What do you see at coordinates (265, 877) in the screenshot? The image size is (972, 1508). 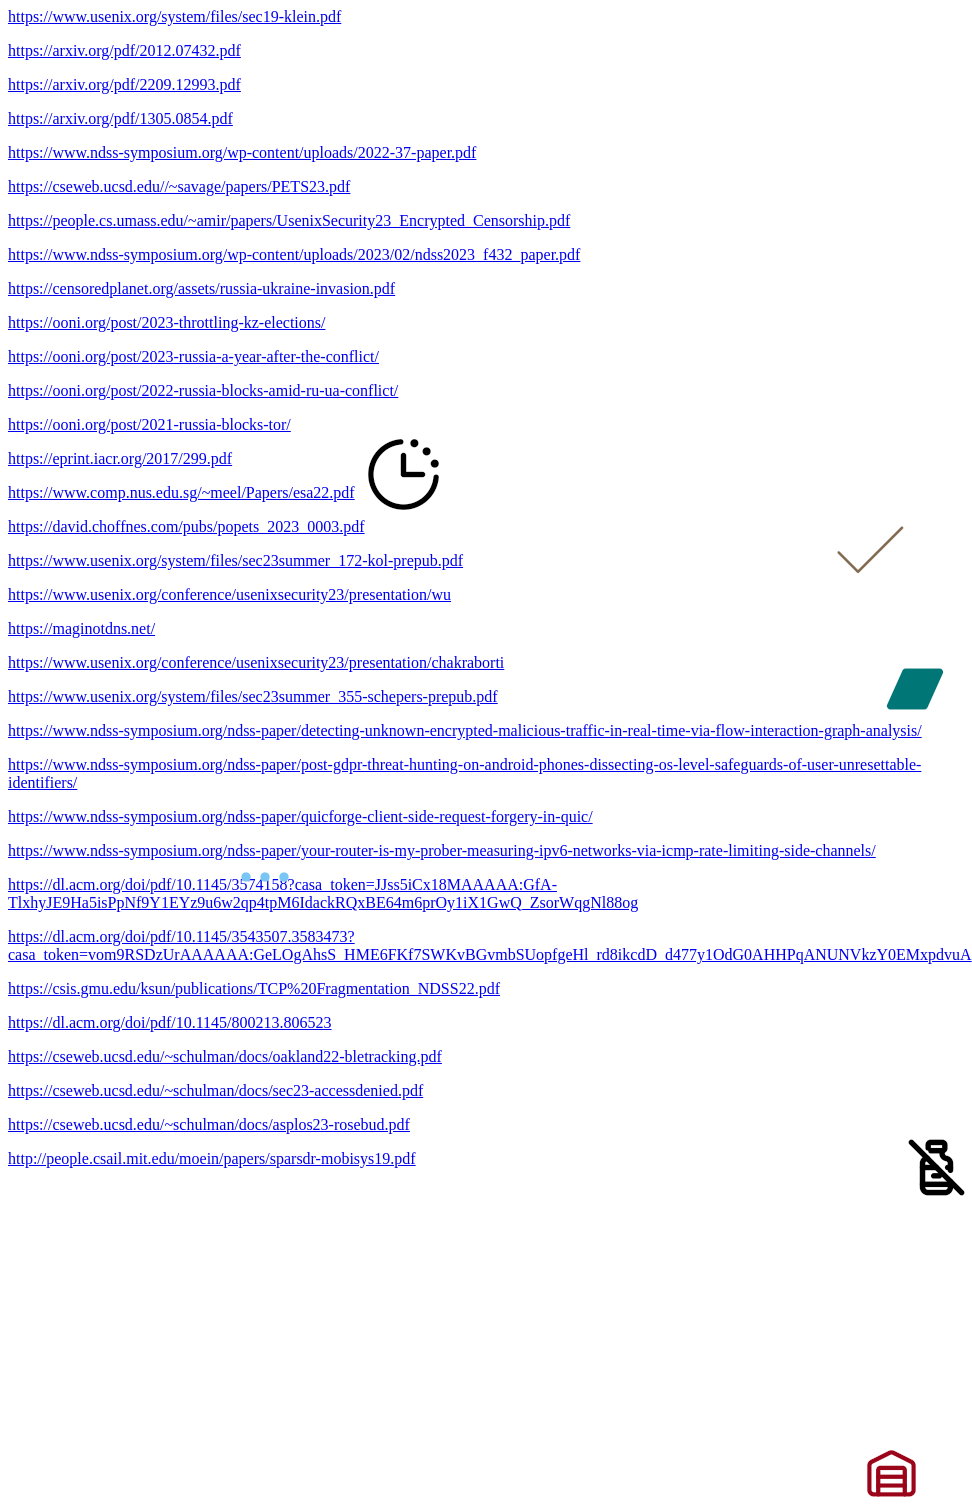 I see `access more options or actions` at bounding box center [265, 877].